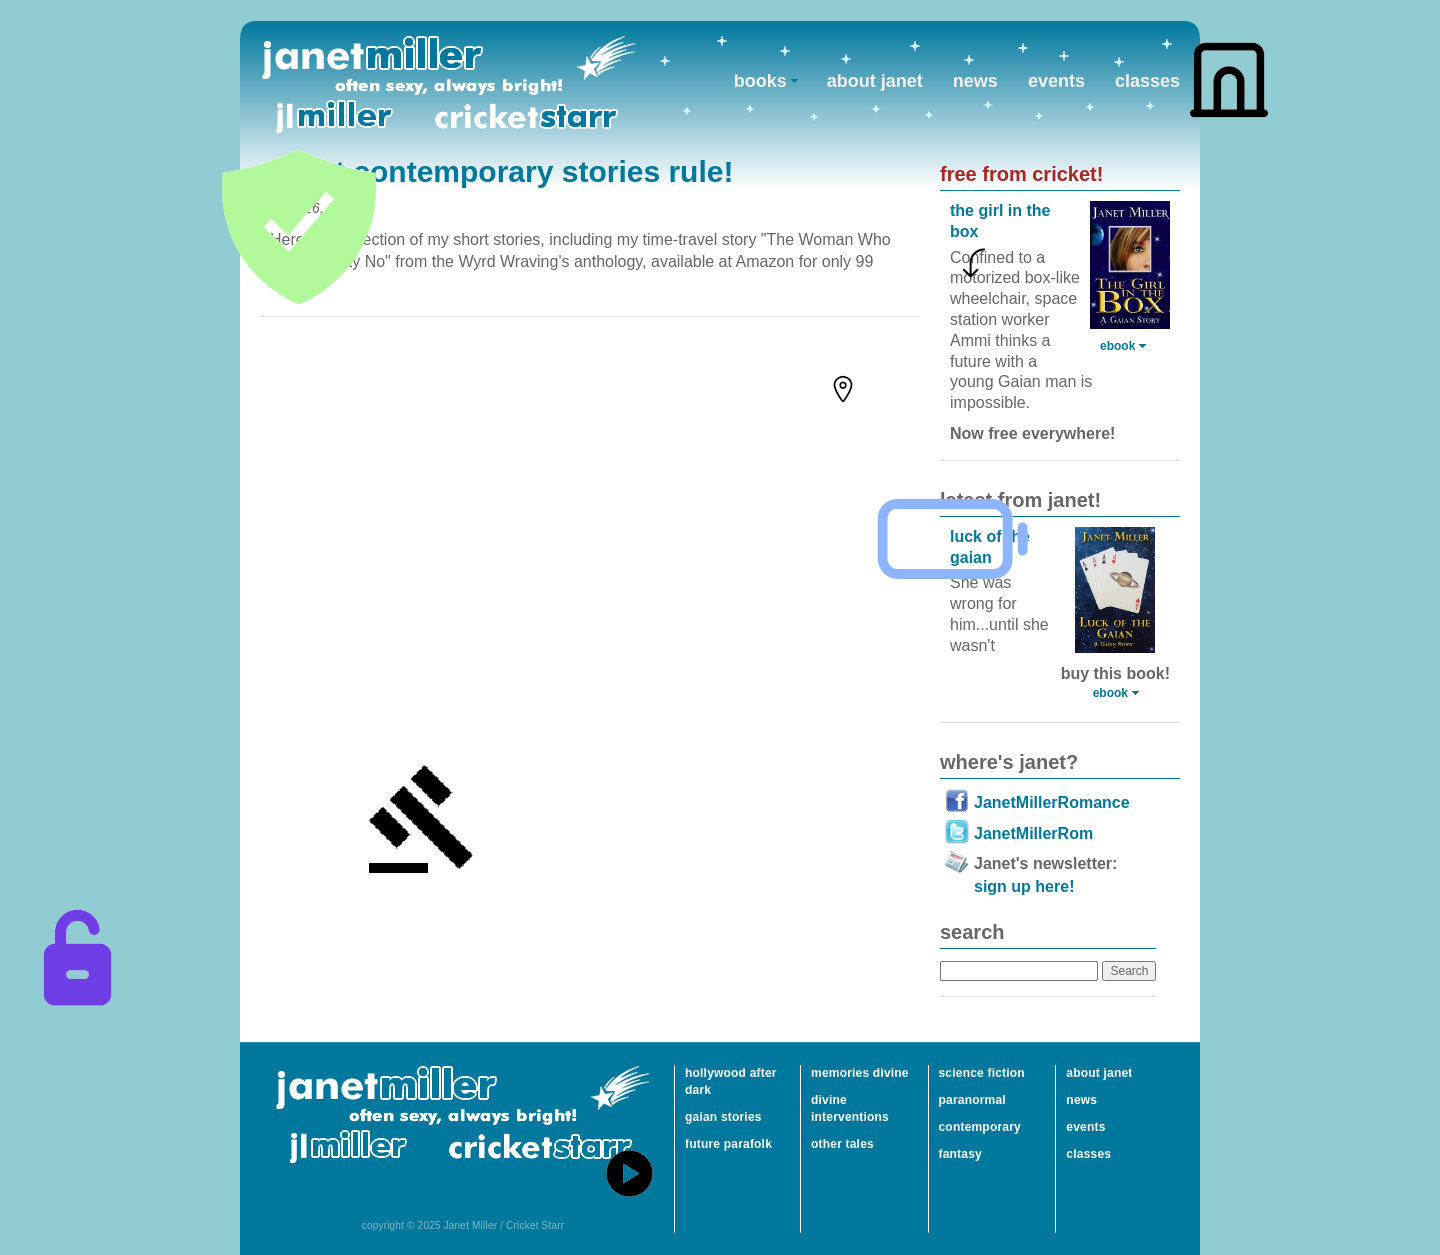 The height and width of the screenshot is (1255, 1440). What do you see at coordinates (974, 263) in the screenshot?
I see `go back and down in navigation` at bounding box center [974, 263].